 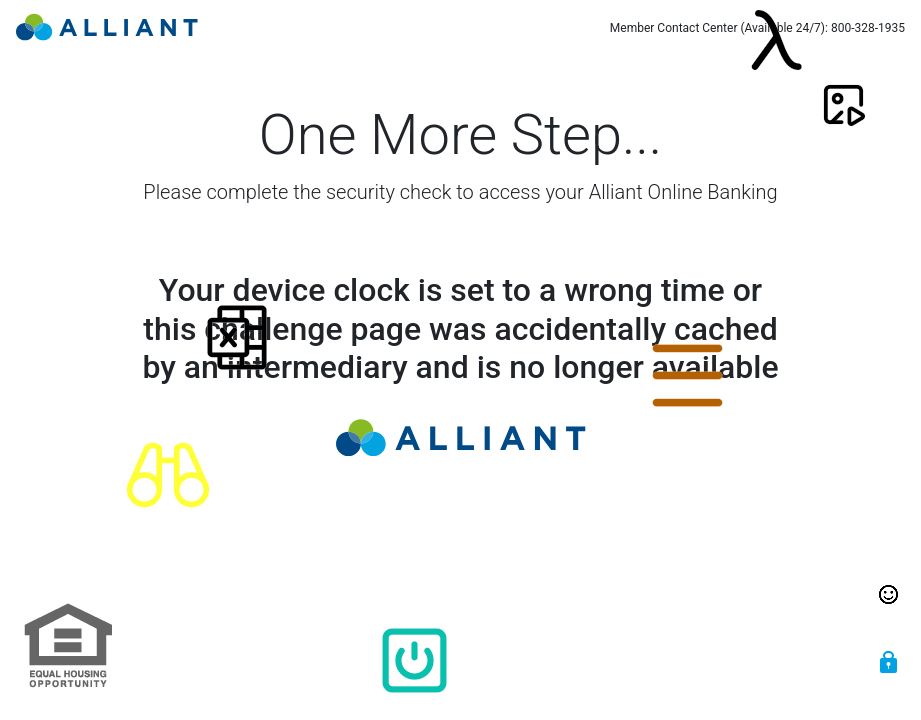 I want to click on play a slideshow or image gallery, so click(x=843, y=104).